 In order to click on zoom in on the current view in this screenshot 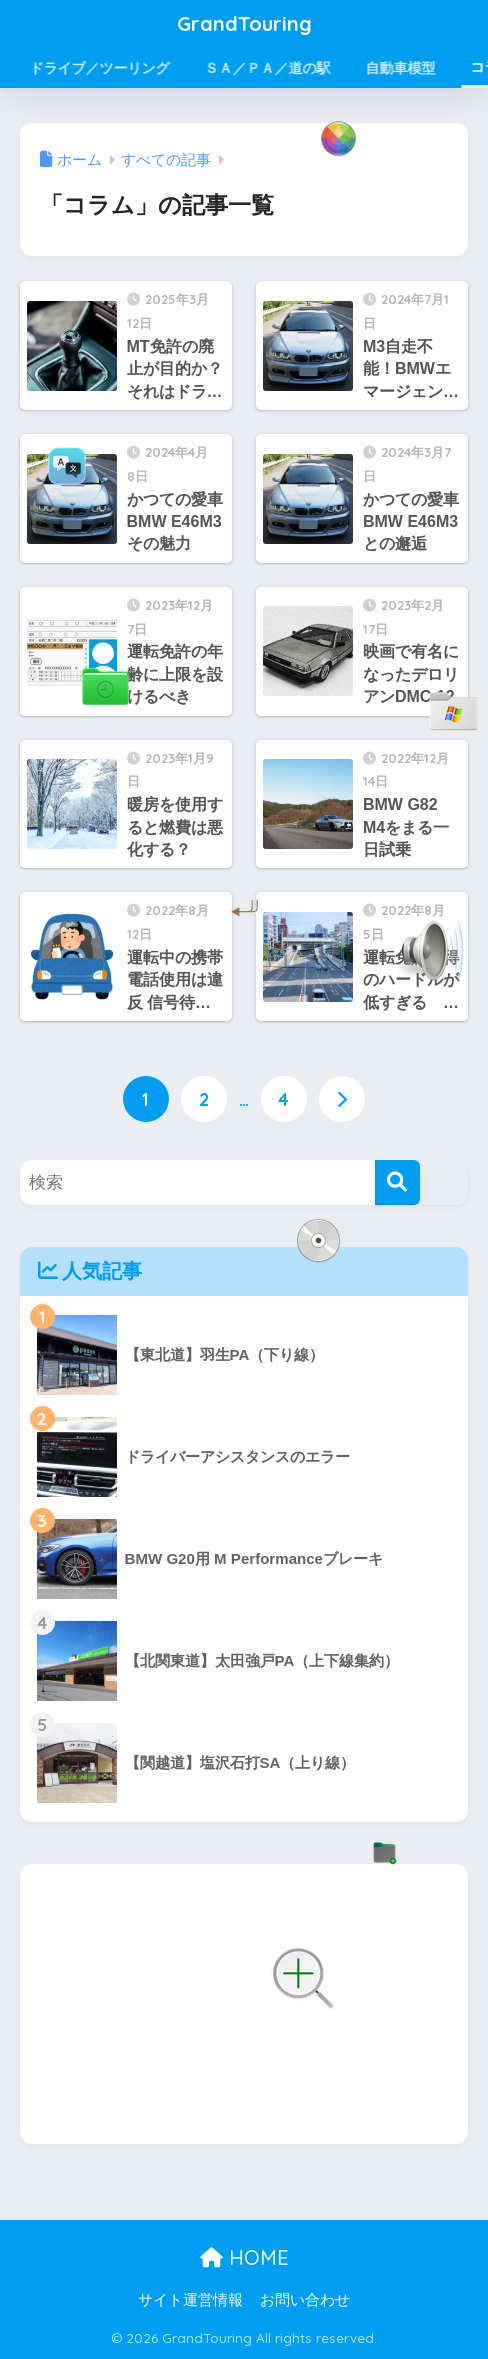, I will do `click(302, 1977)`.